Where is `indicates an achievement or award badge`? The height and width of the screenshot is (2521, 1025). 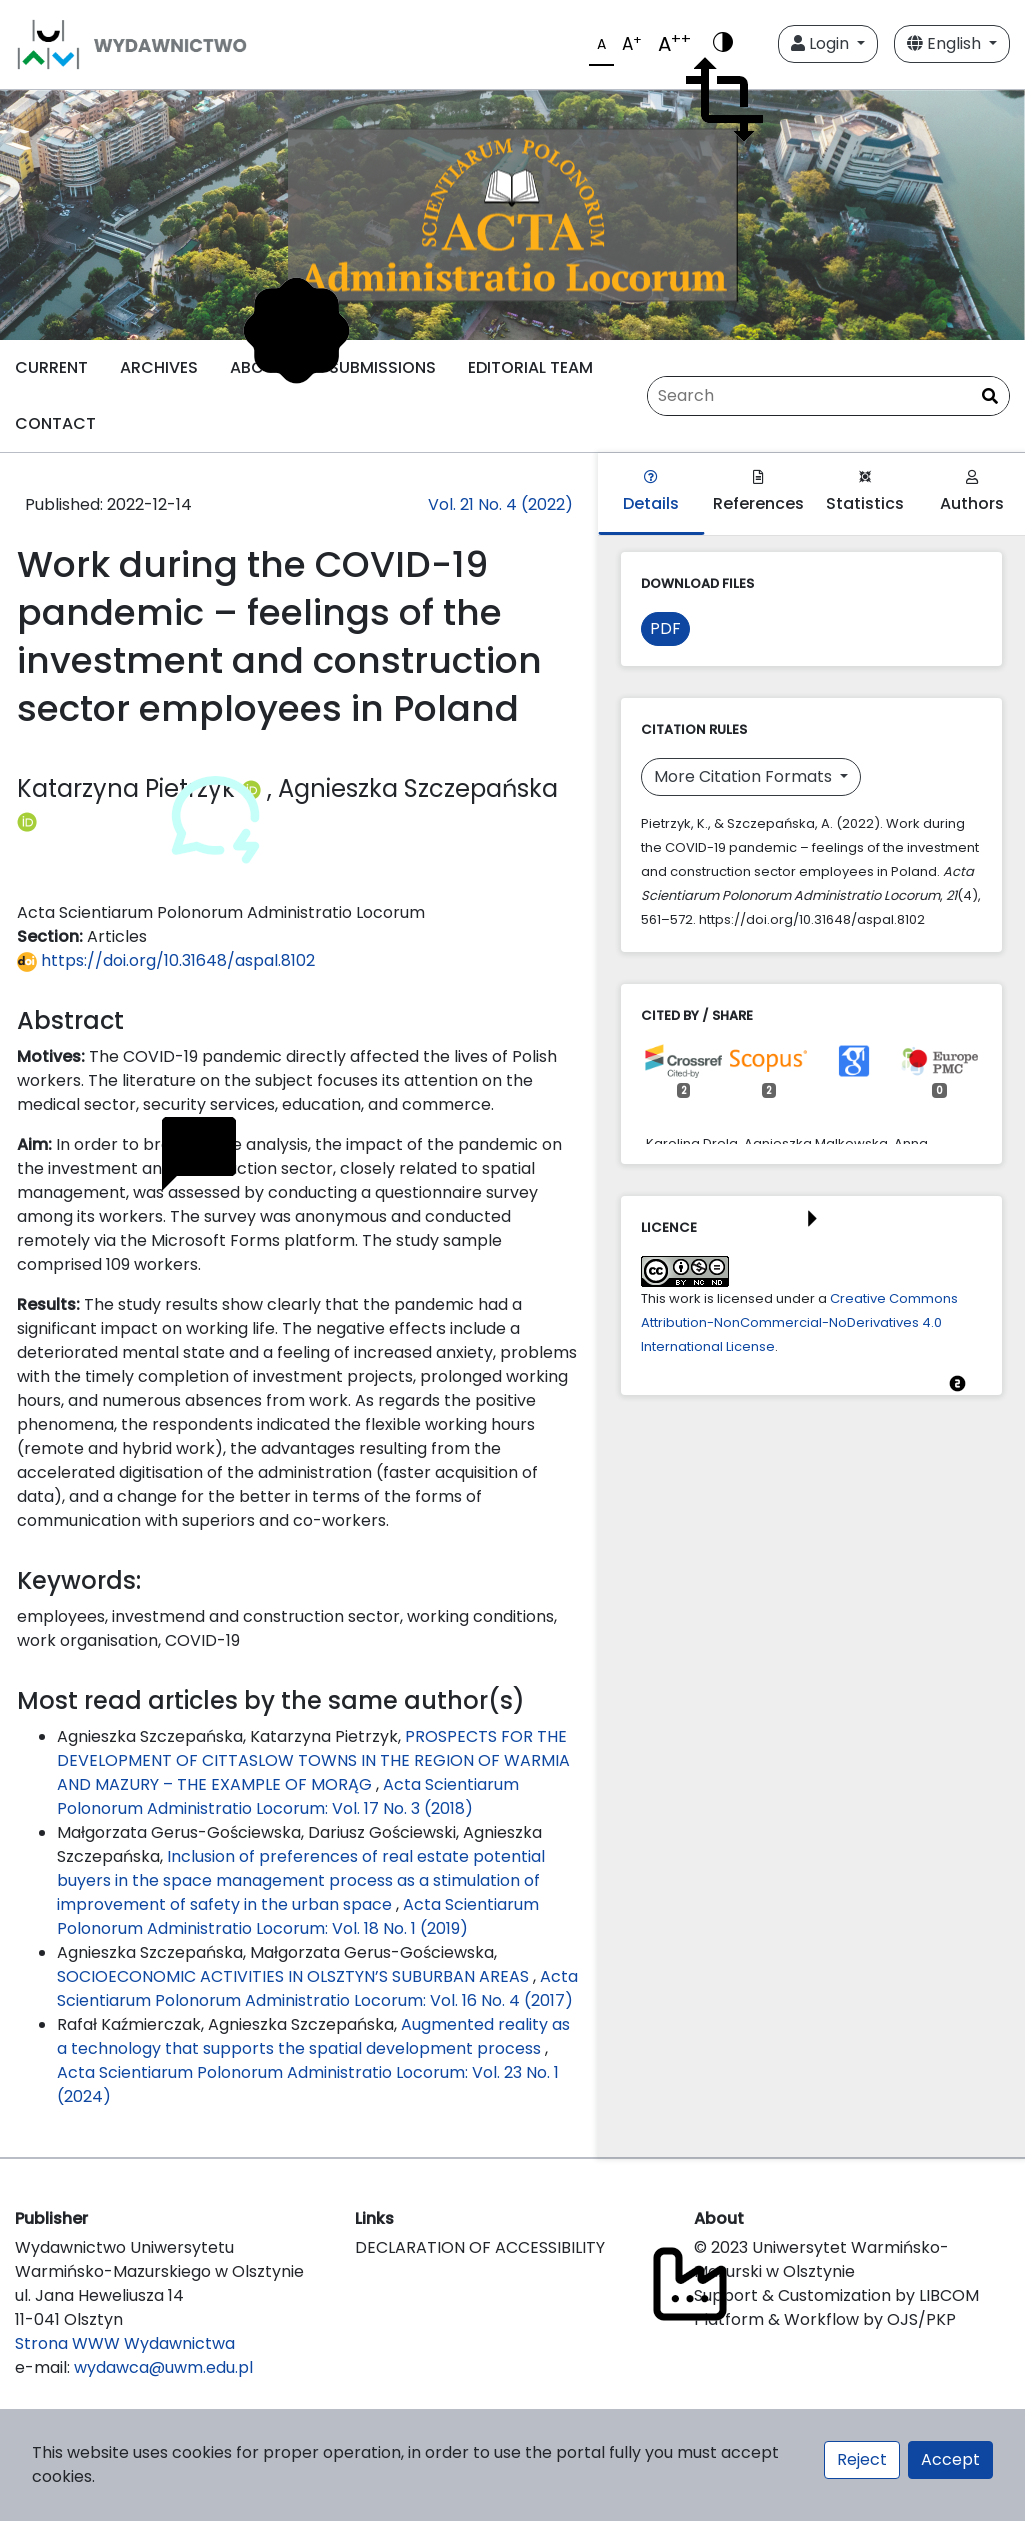
indicates an achievement or award badge is located at coordinates (296, 330).